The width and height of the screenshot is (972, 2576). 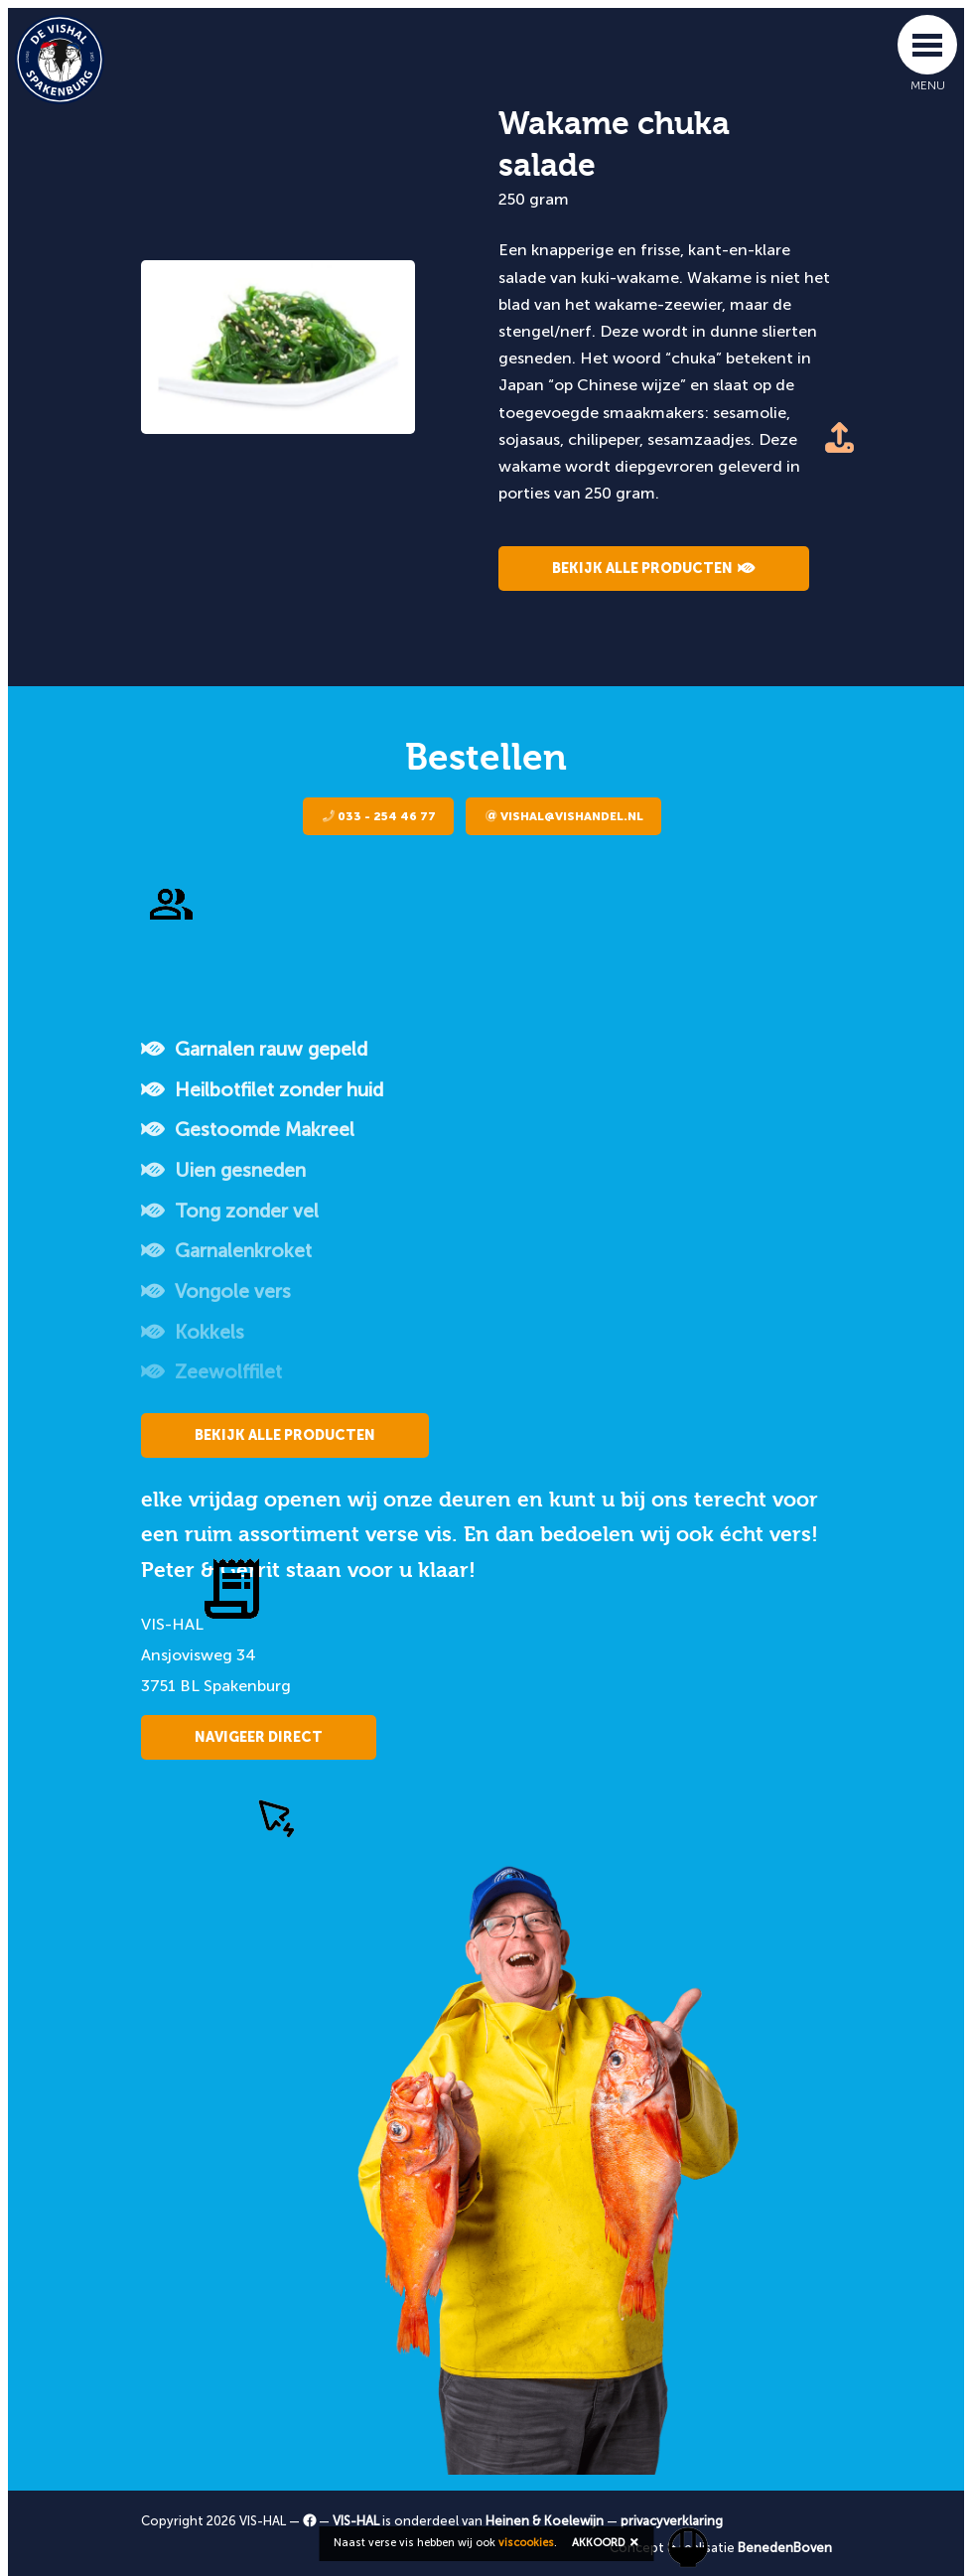 What do you see at coordinates (171, 904) in the screenshot?
I see `view contacts or people list` at bounding box center [171, 904].